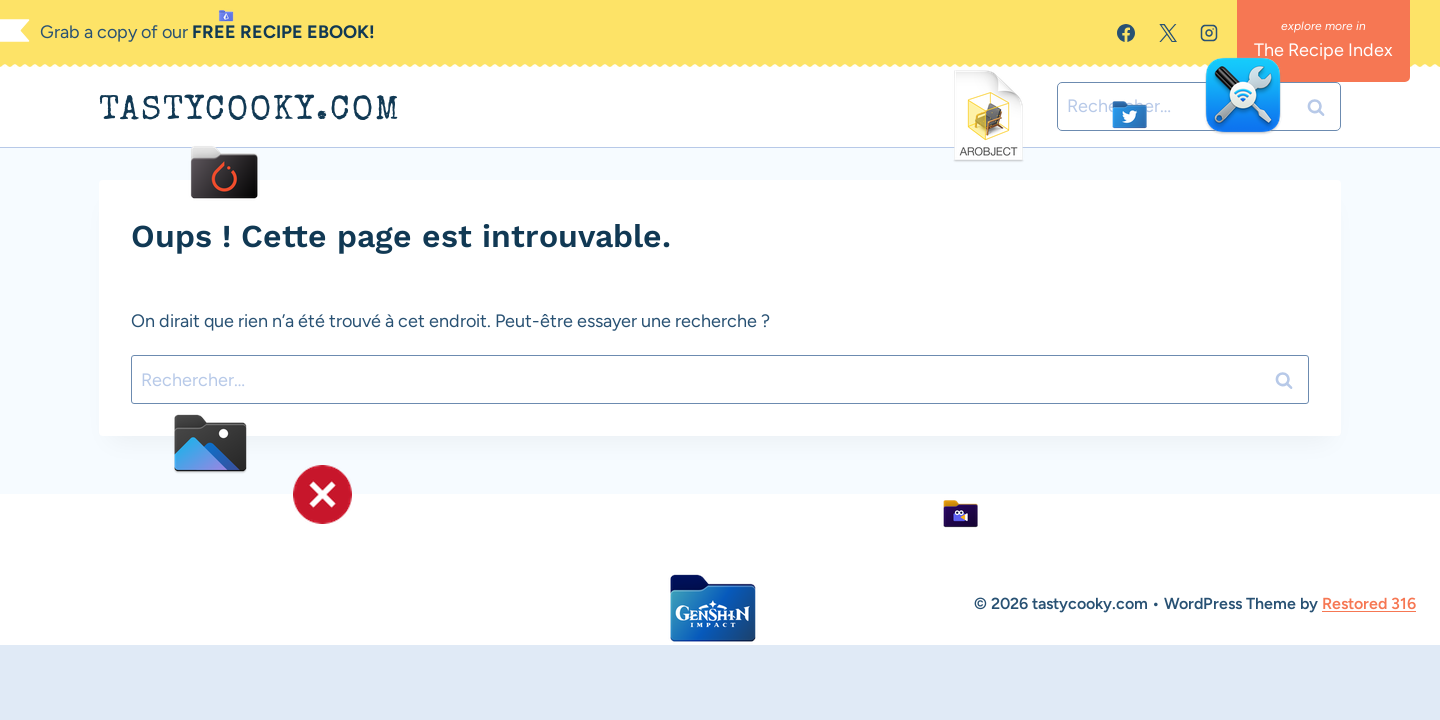 This screenshot has width=1440, height=720. Describe the element at coordinates (210, 445) in the screenshot. I see `open pictures folder` at that location.